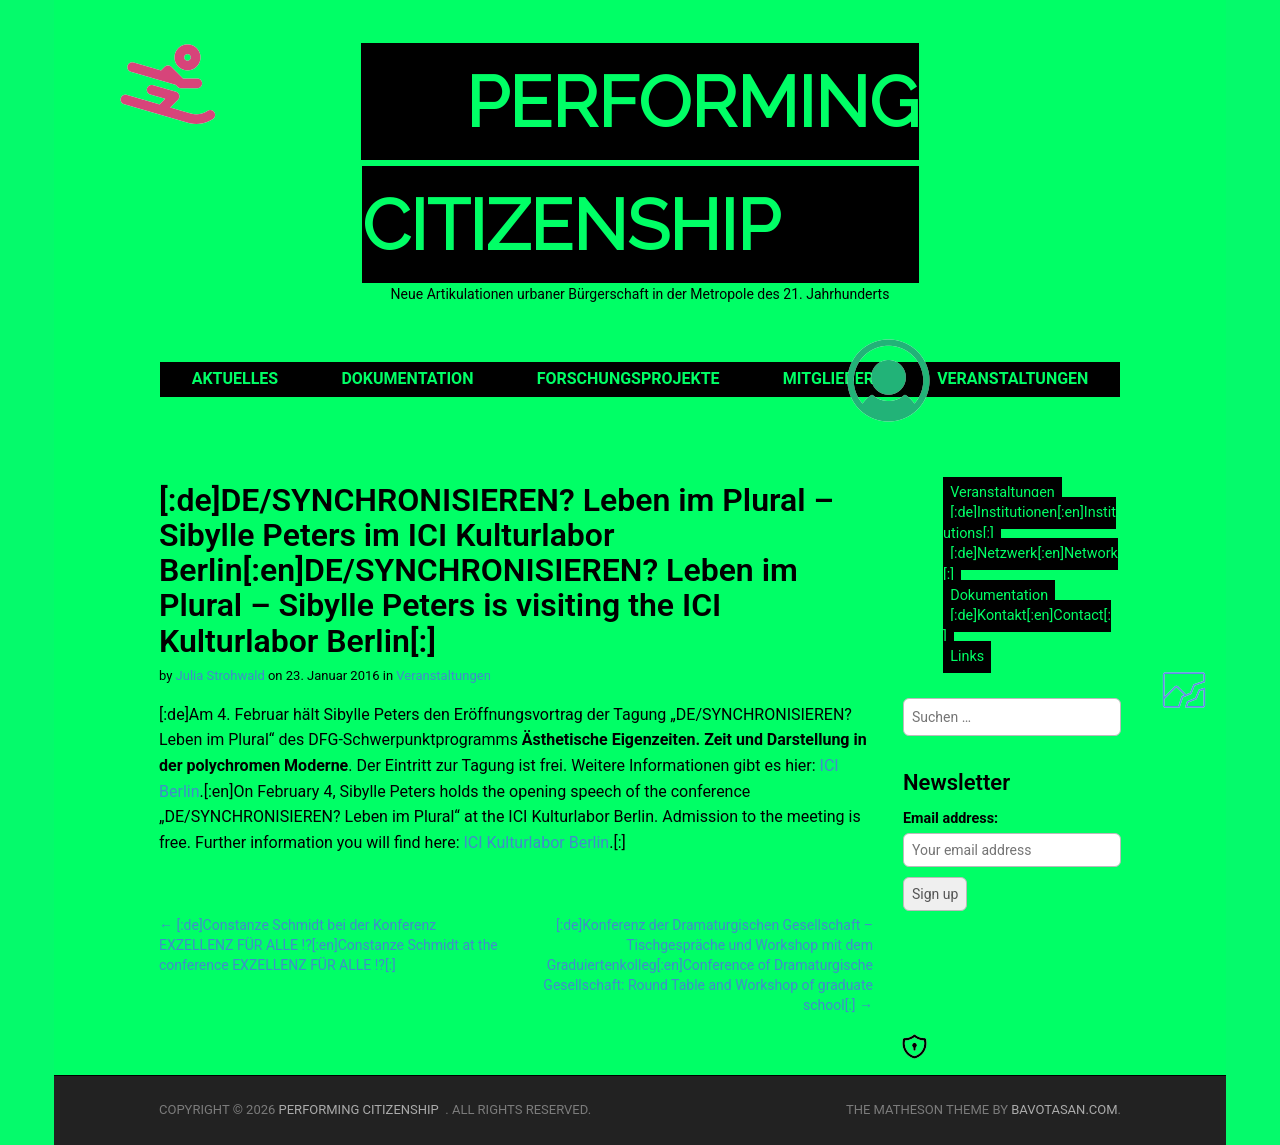 This screenshot has height=1145, width=1280. I want to click on view your profile, so click(888, 380).